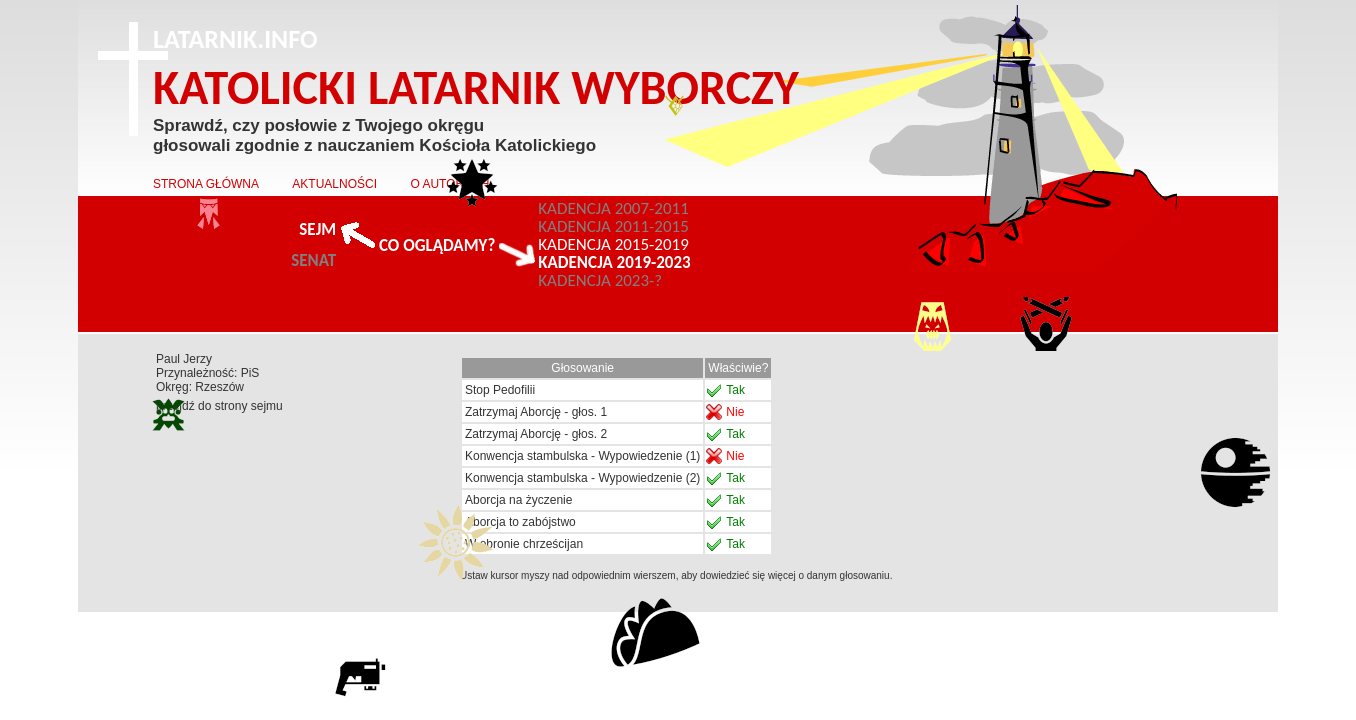 This screenshot has height=720, width=1356. I want to click on view combat power or battle strength, so click(1046, 323).